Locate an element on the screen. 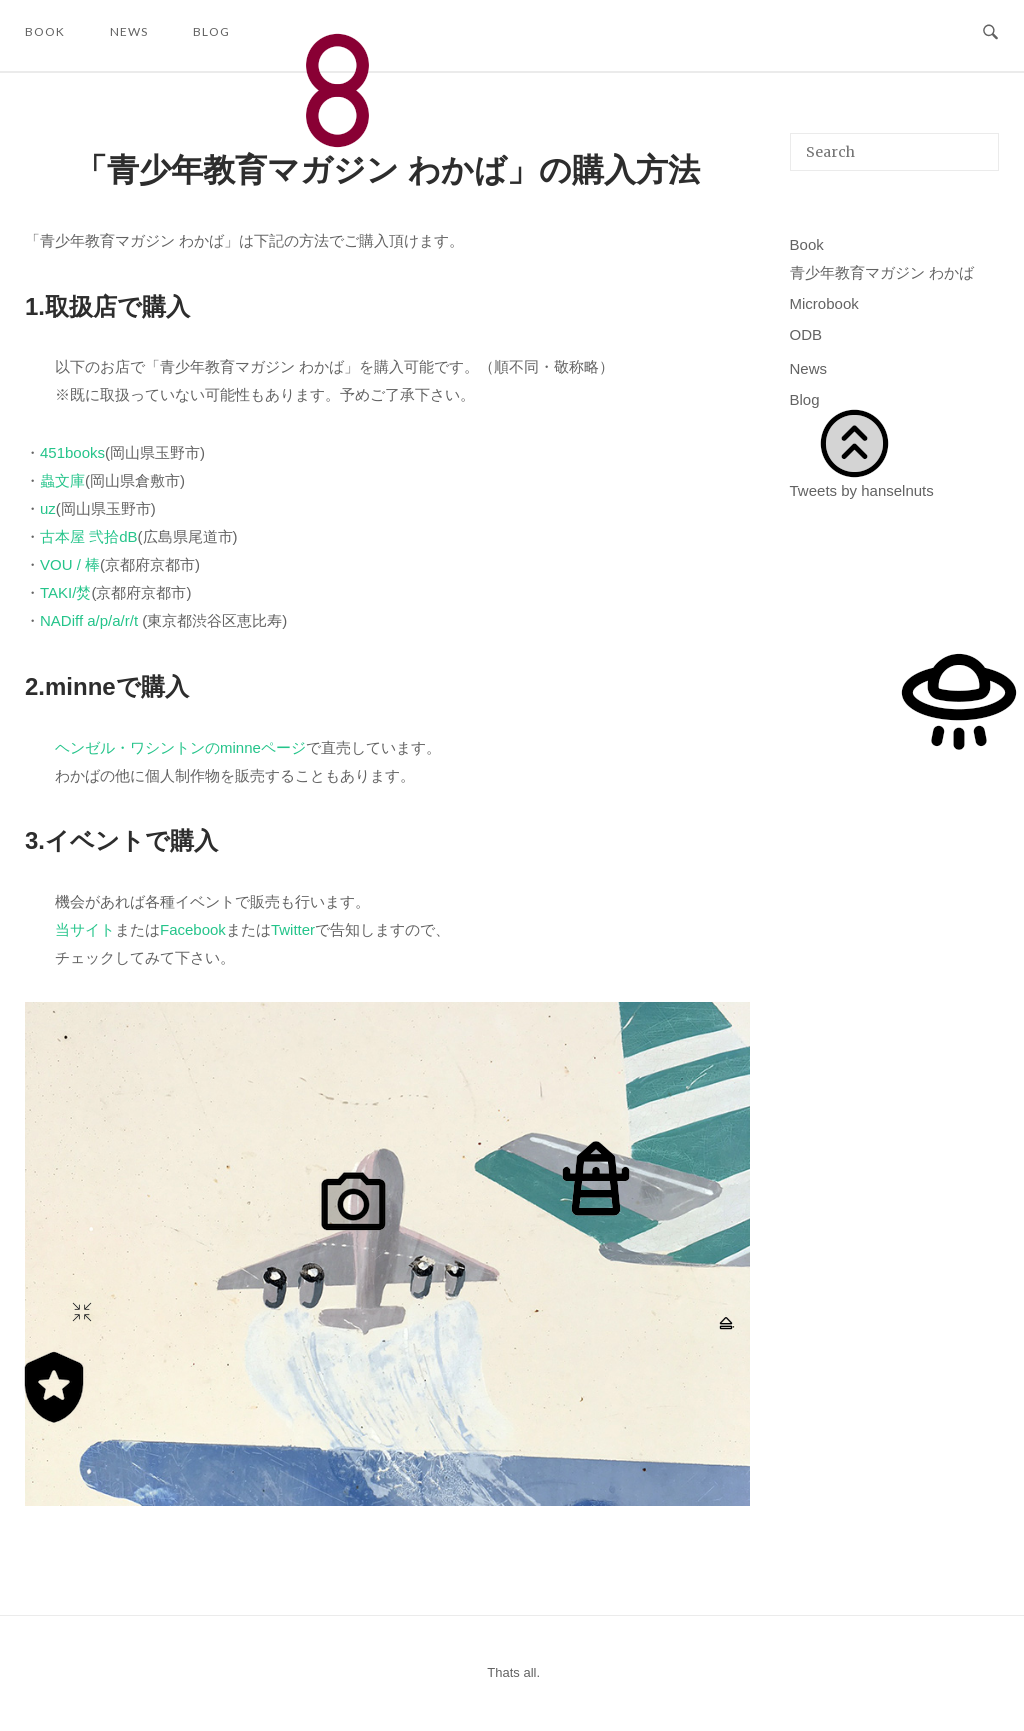 Image resolution: width=1024 pixels, height=1731 pixels. take a photo is located at coordinates (353, 1204).